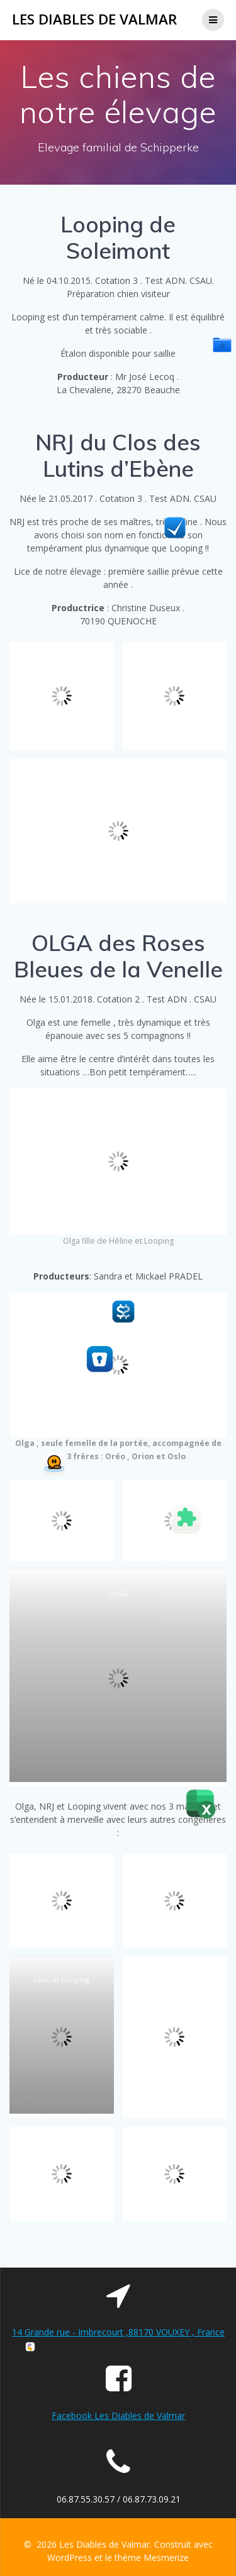 Image resolution: width=236 pixels, height=2576 pixels. What do you see at coordinates (222, 345) in the screenshot?
I see `access bookmarked or favorite files` at bounding box center [222, 345].